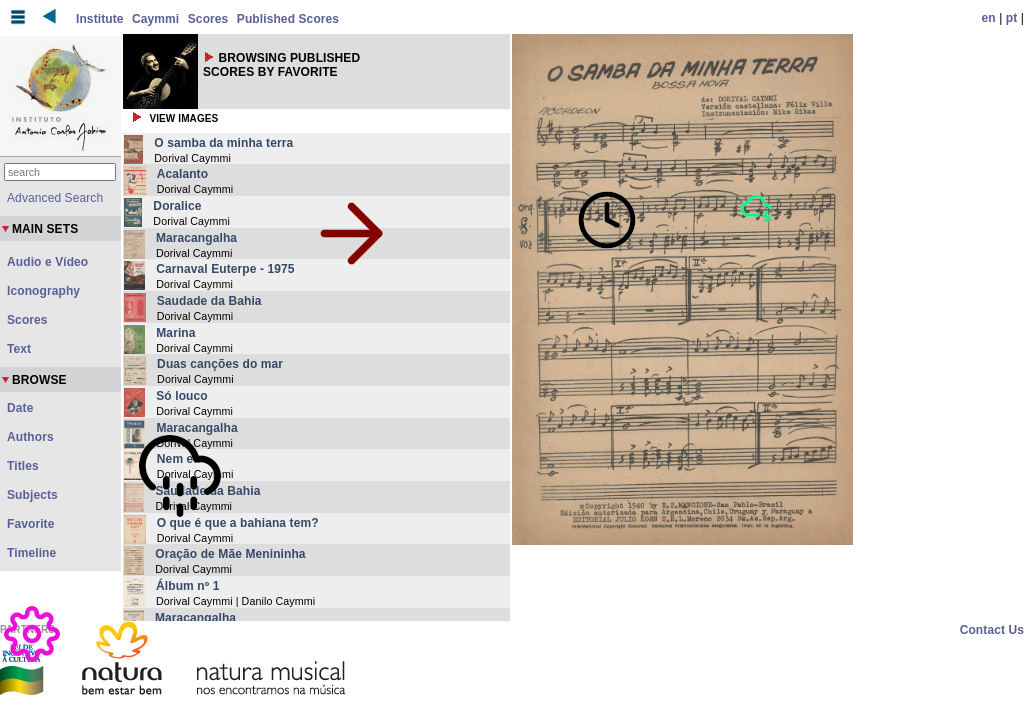 The width and height of the screenshot is (1024, 720). I want to click on indicates thunderstorm or severe weather conditions, so click(756, 206).